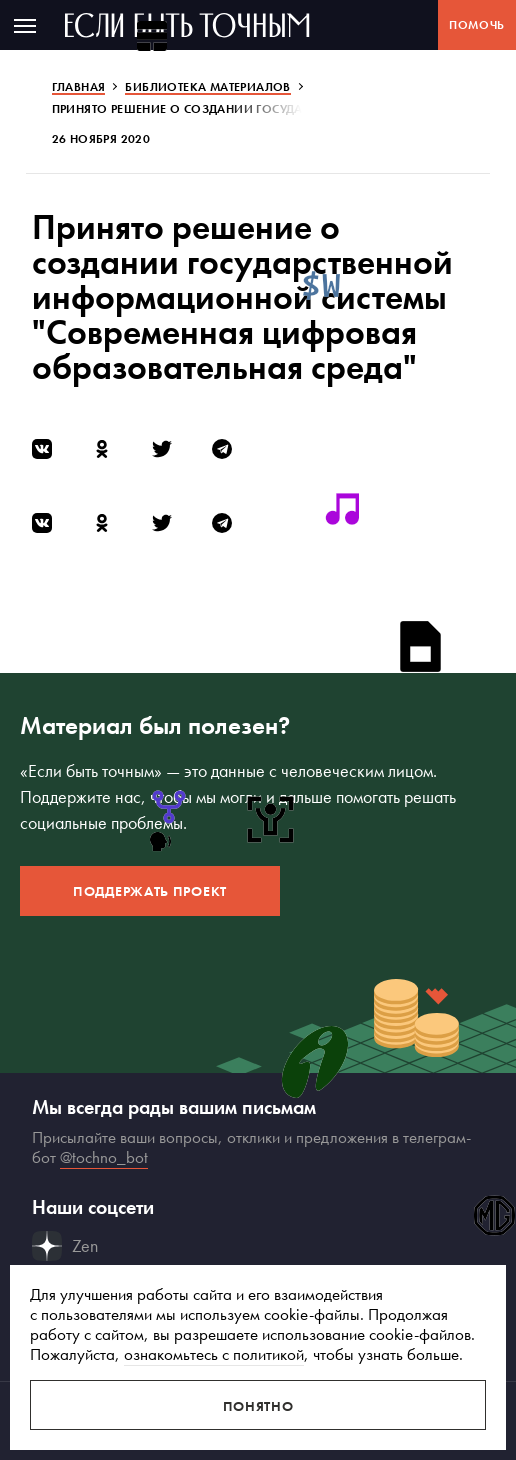 The width and height of the screenshot is (516, 1460). What do you see at coordinates (152, 36) in the screenshot?
I see `elastic stack logo` at bounding box center [152, 36].